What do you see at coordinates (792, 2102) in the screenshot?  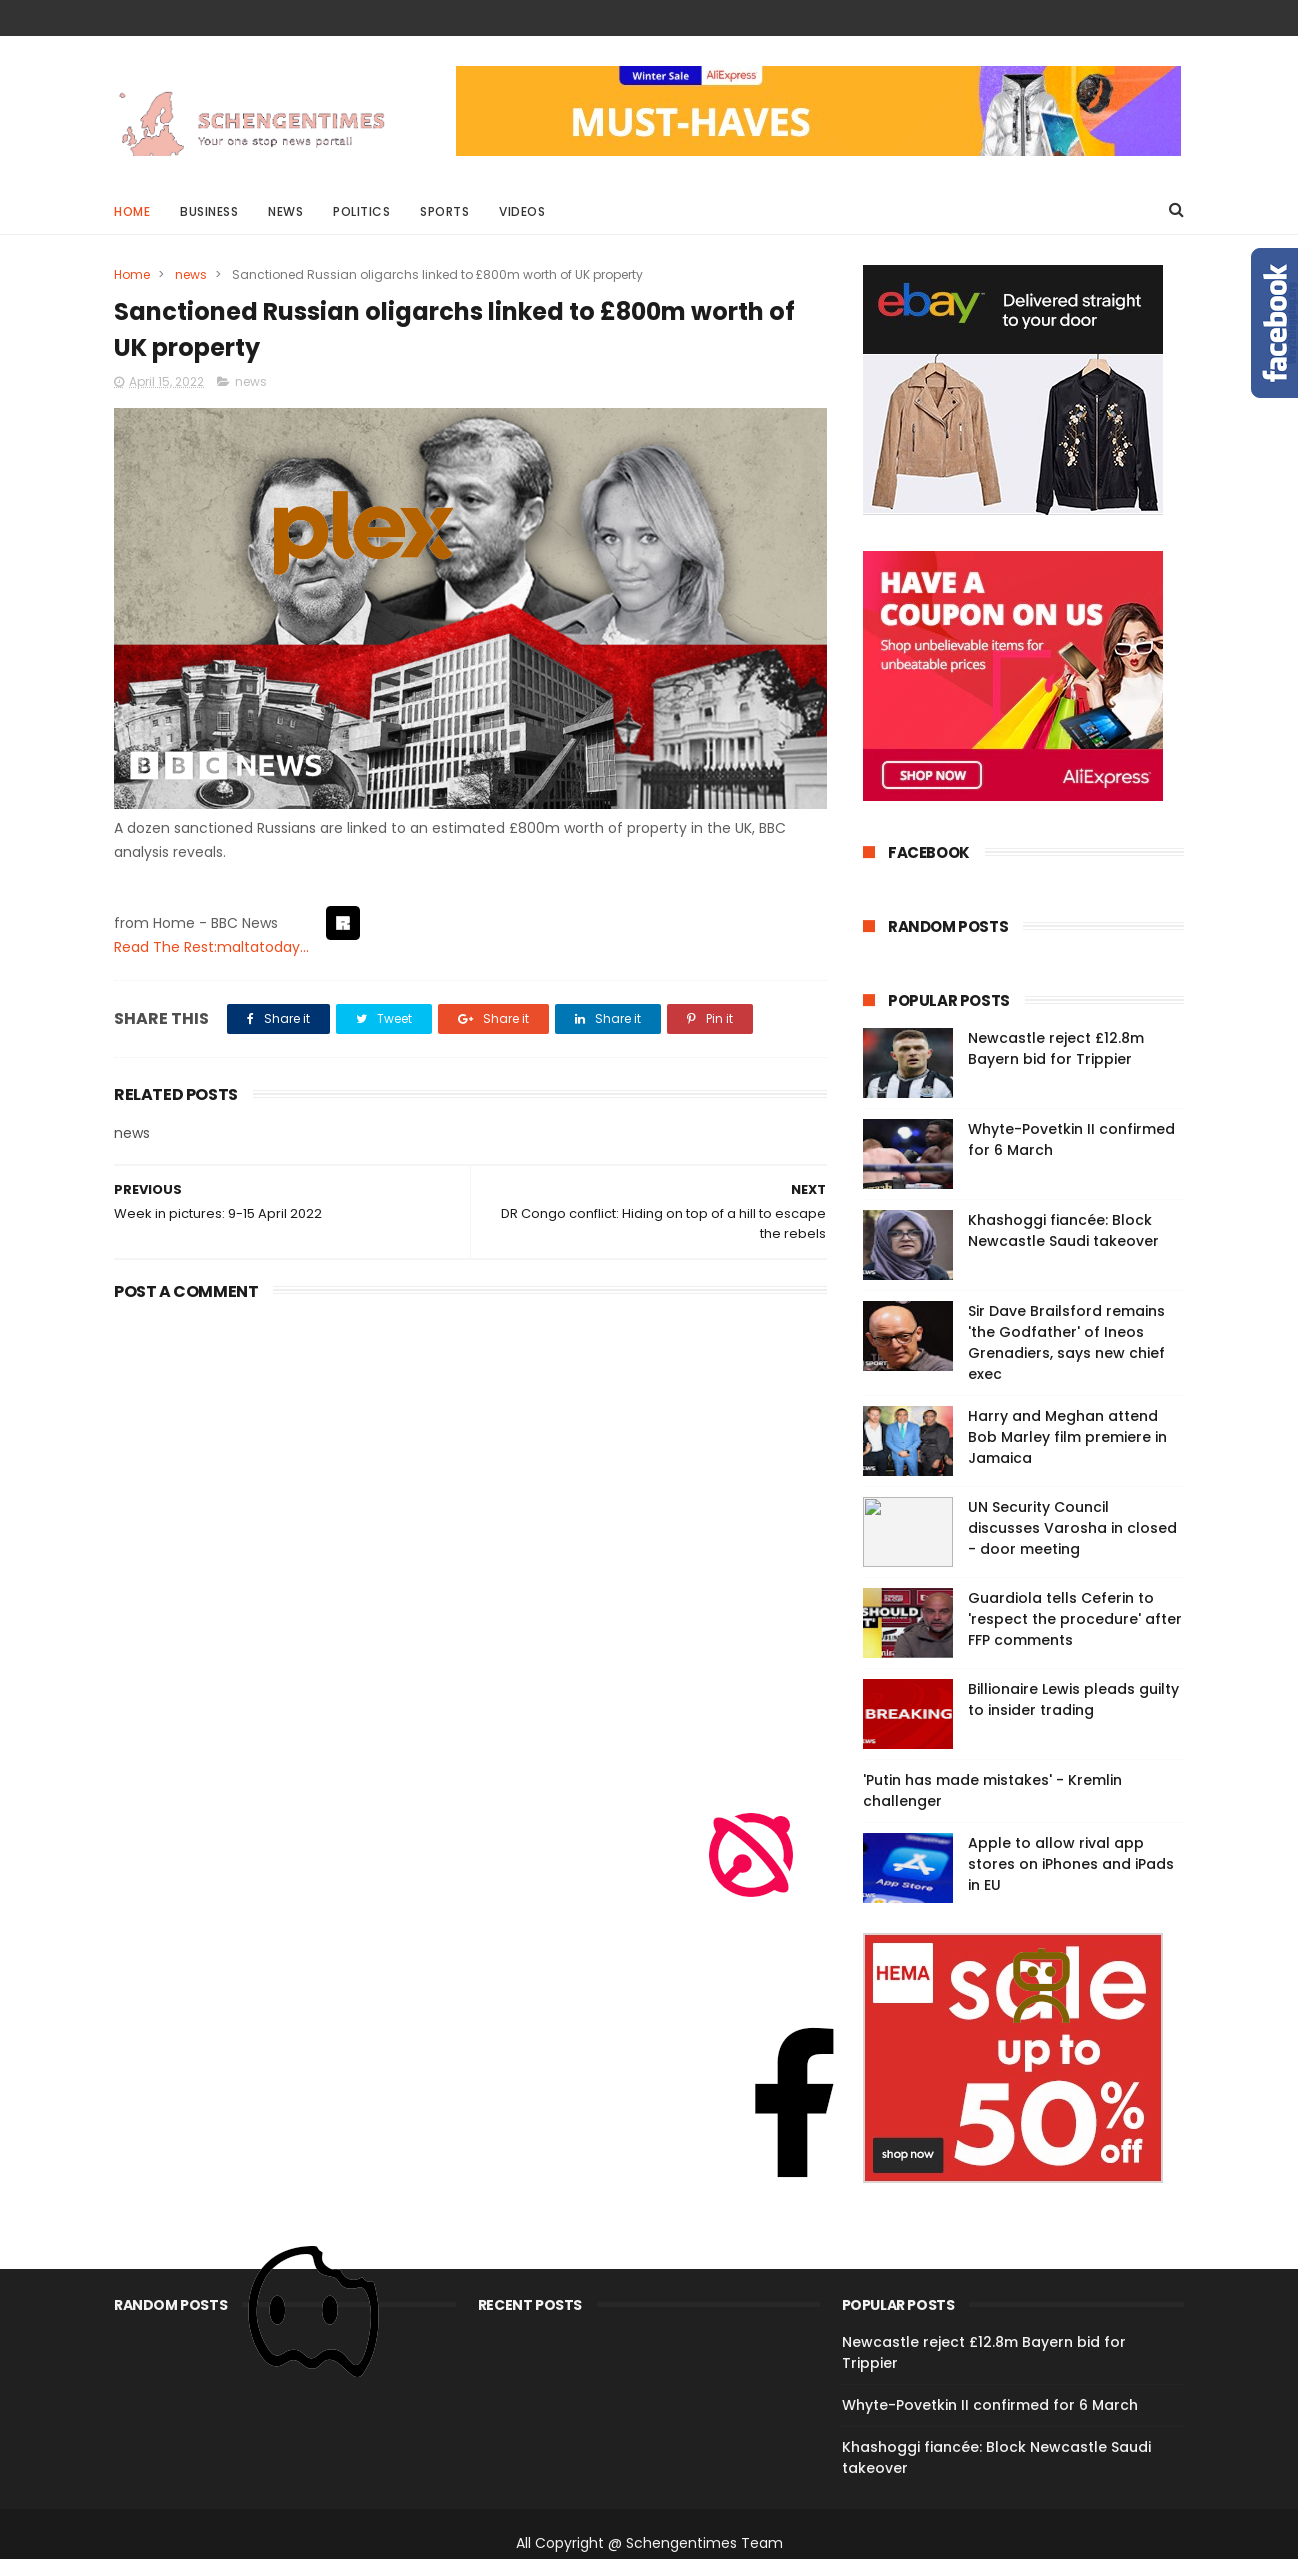 I see `open Facebook app` at bounding box center [792, 2102].